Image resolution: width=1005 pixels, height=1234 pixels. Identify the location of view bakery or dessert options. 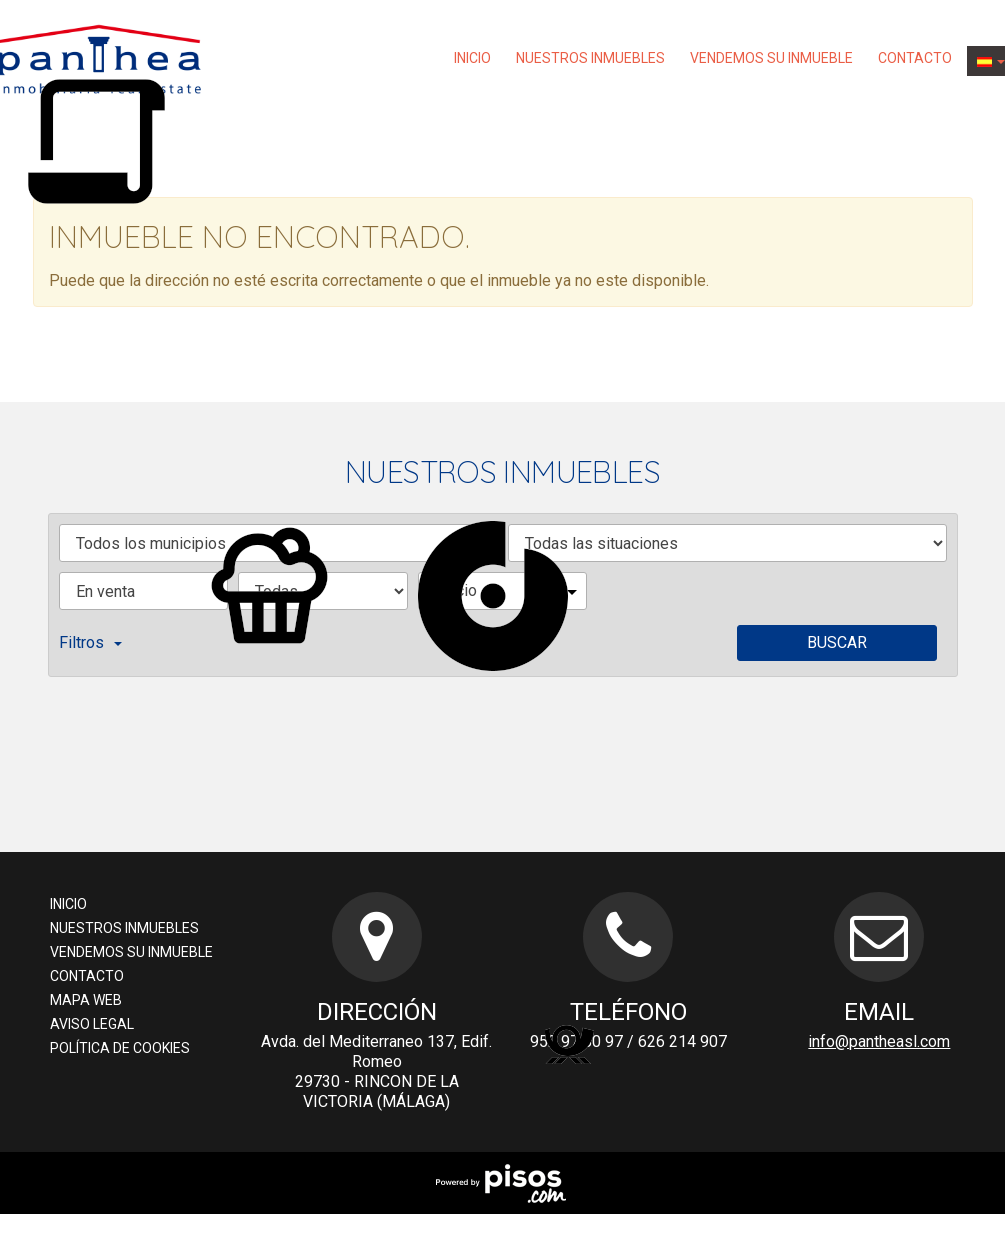
(269, 585).